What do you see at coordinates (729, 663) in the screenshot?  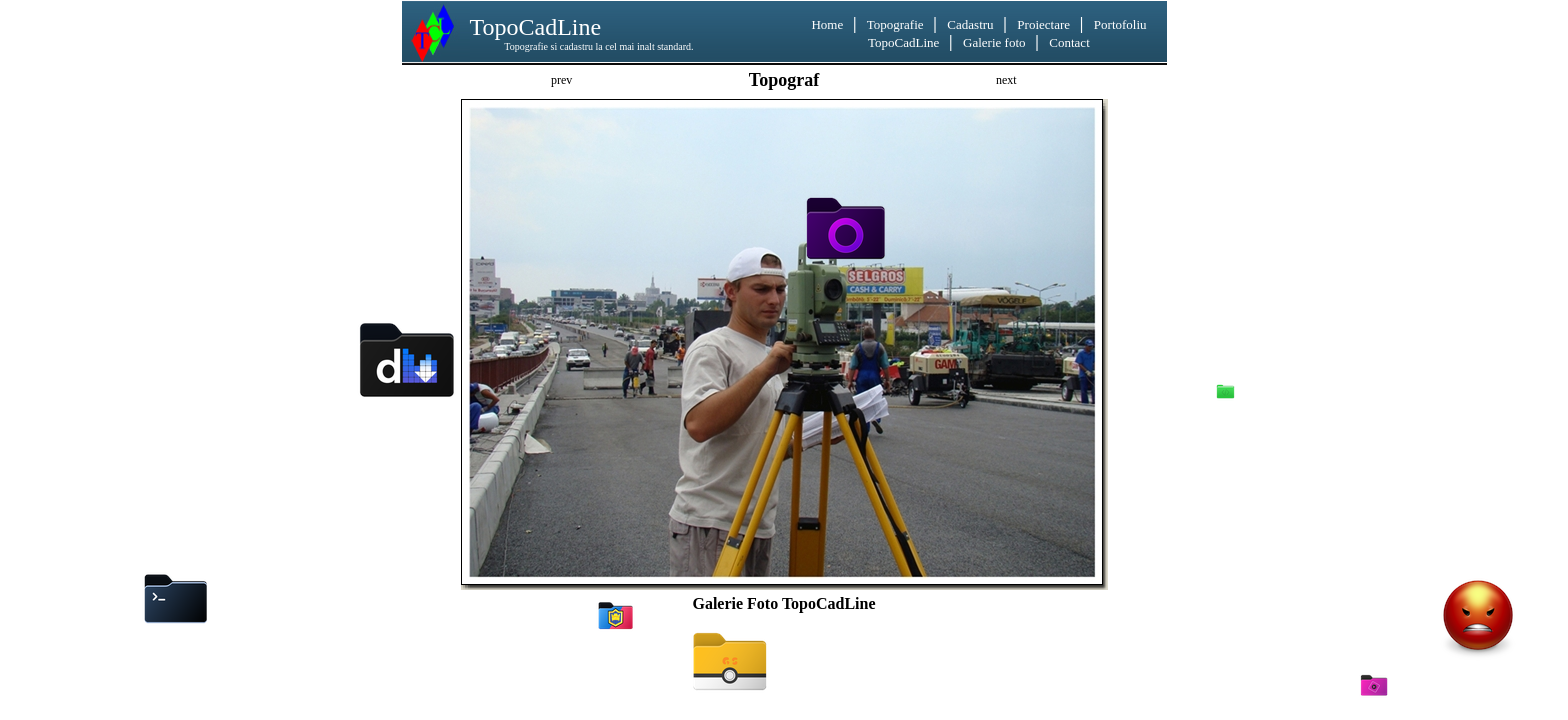 I see `open folder containing pokémon game files` at bounding box center [729, 663].